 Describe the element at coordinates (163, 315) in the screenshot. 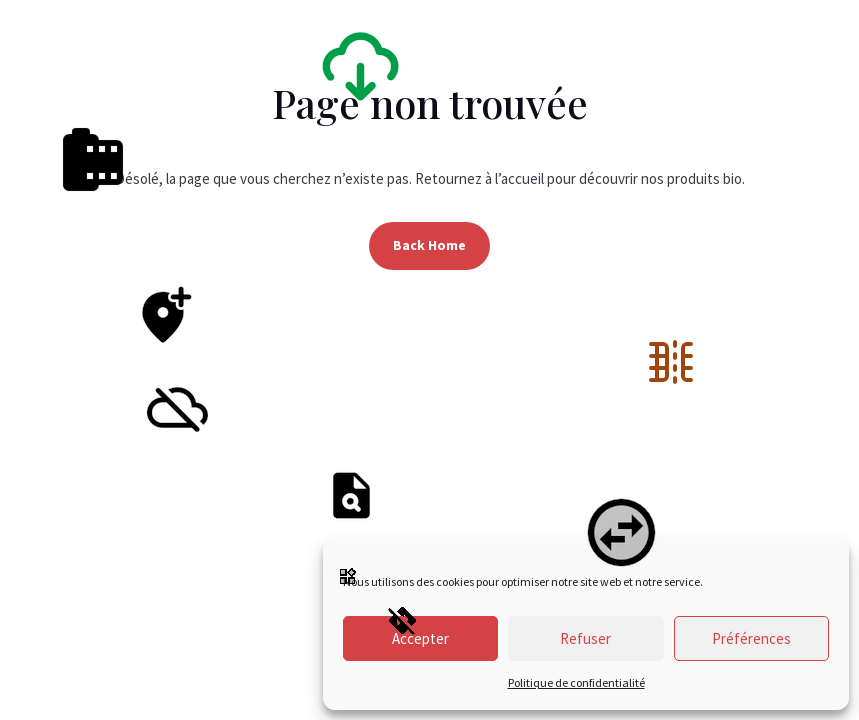

I see `add a new location pin to the map` at that location.